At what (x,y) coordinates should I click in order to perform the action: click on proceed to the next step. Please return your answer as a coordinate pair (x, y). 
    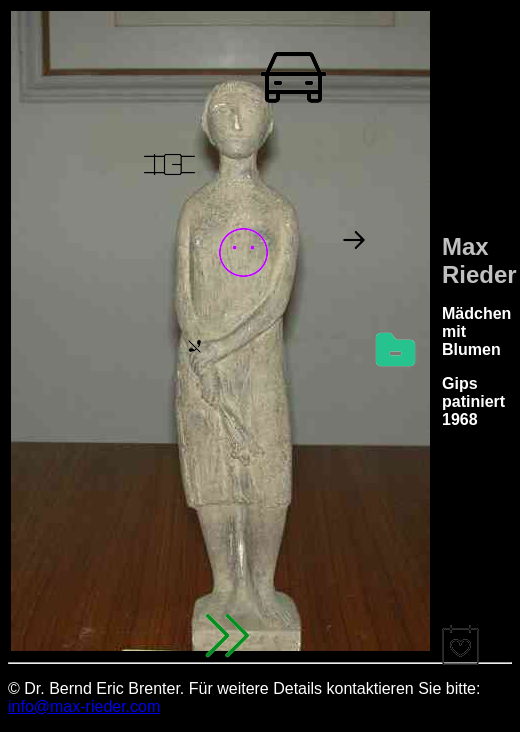
    Looking at the image, I should click on (354, 240).